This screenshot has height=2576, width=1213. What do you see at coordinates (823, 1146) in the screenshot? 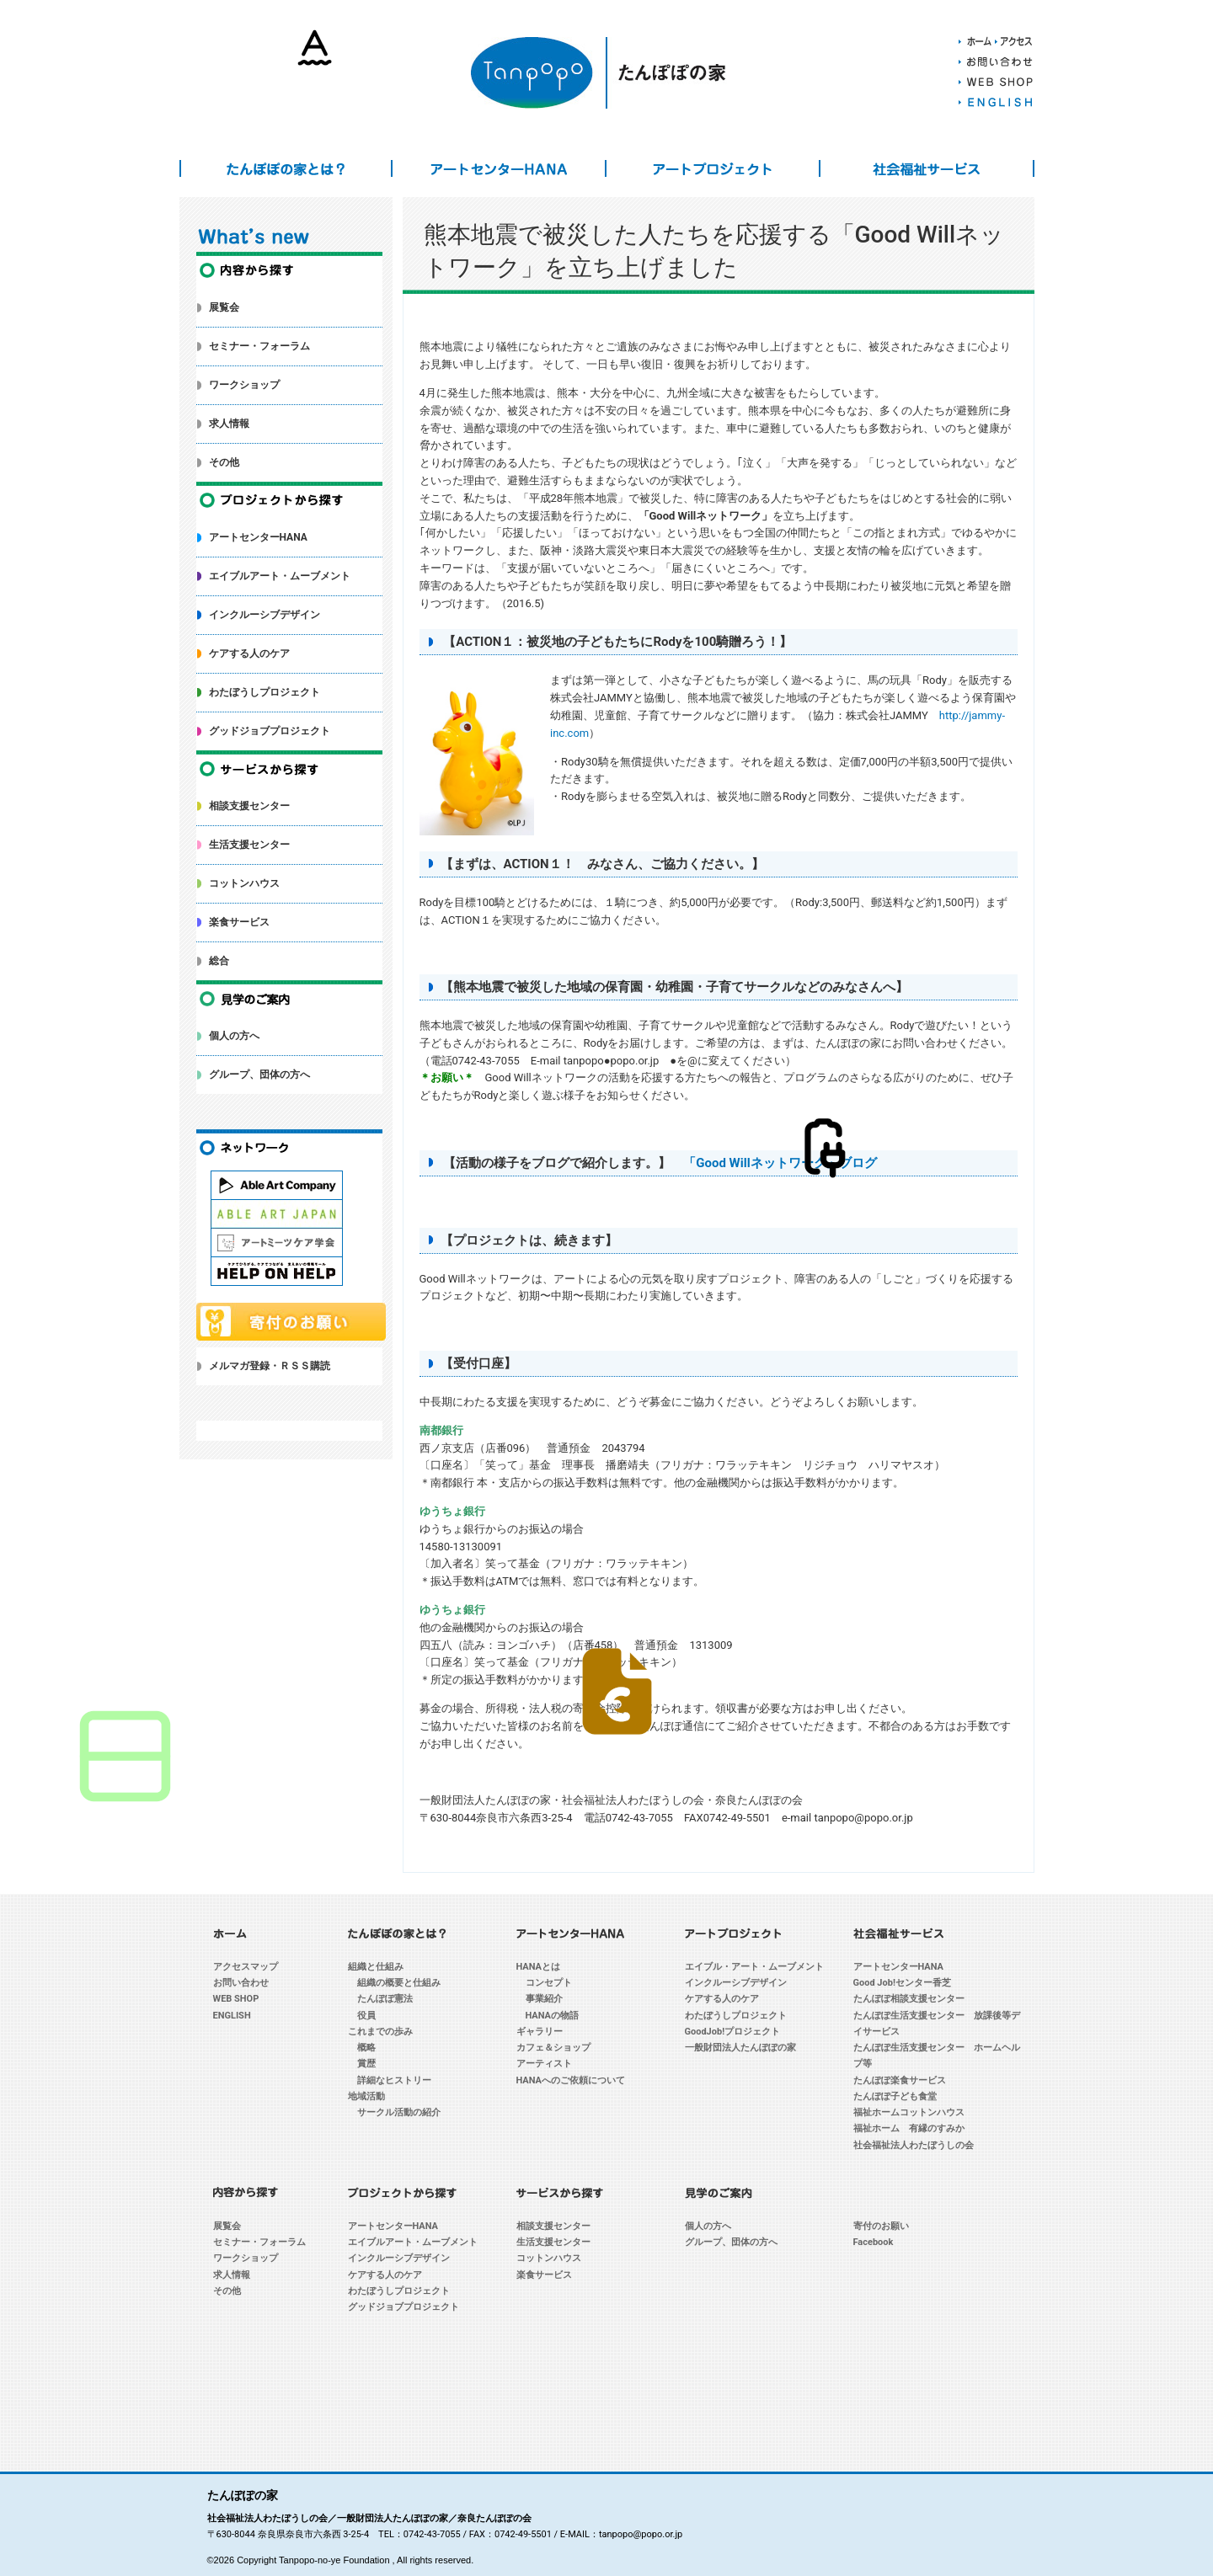
I see `indicates battery is currently charging` at bounding box center [823, 1146].